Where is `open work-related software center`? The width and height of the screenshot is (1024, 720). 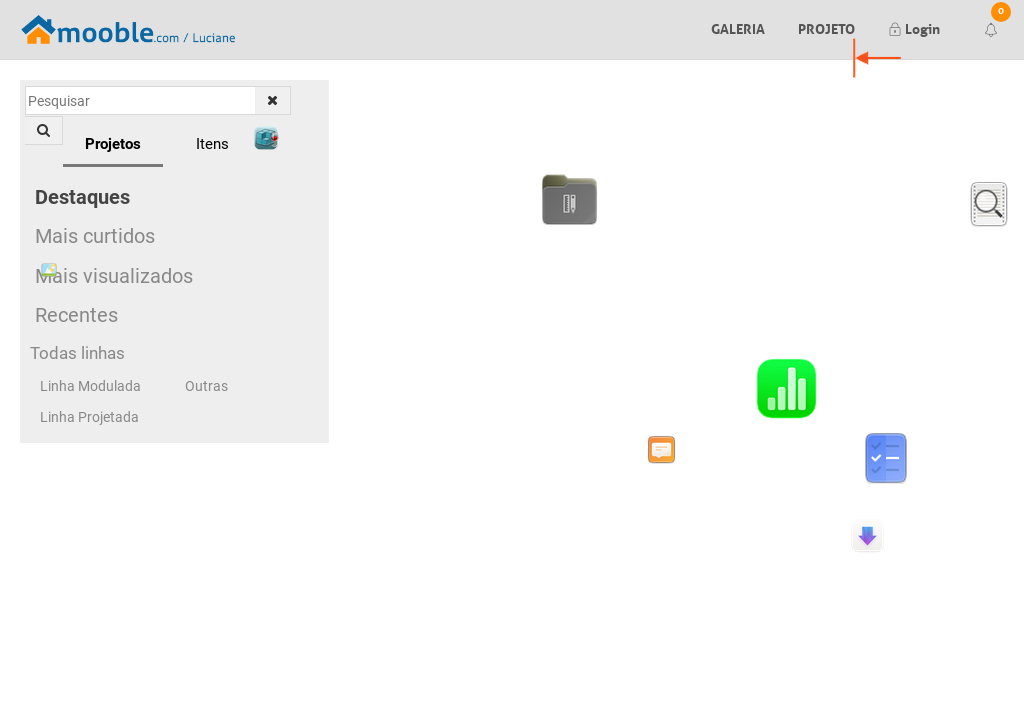
open work-related software center is located at coordinates (886, 458).